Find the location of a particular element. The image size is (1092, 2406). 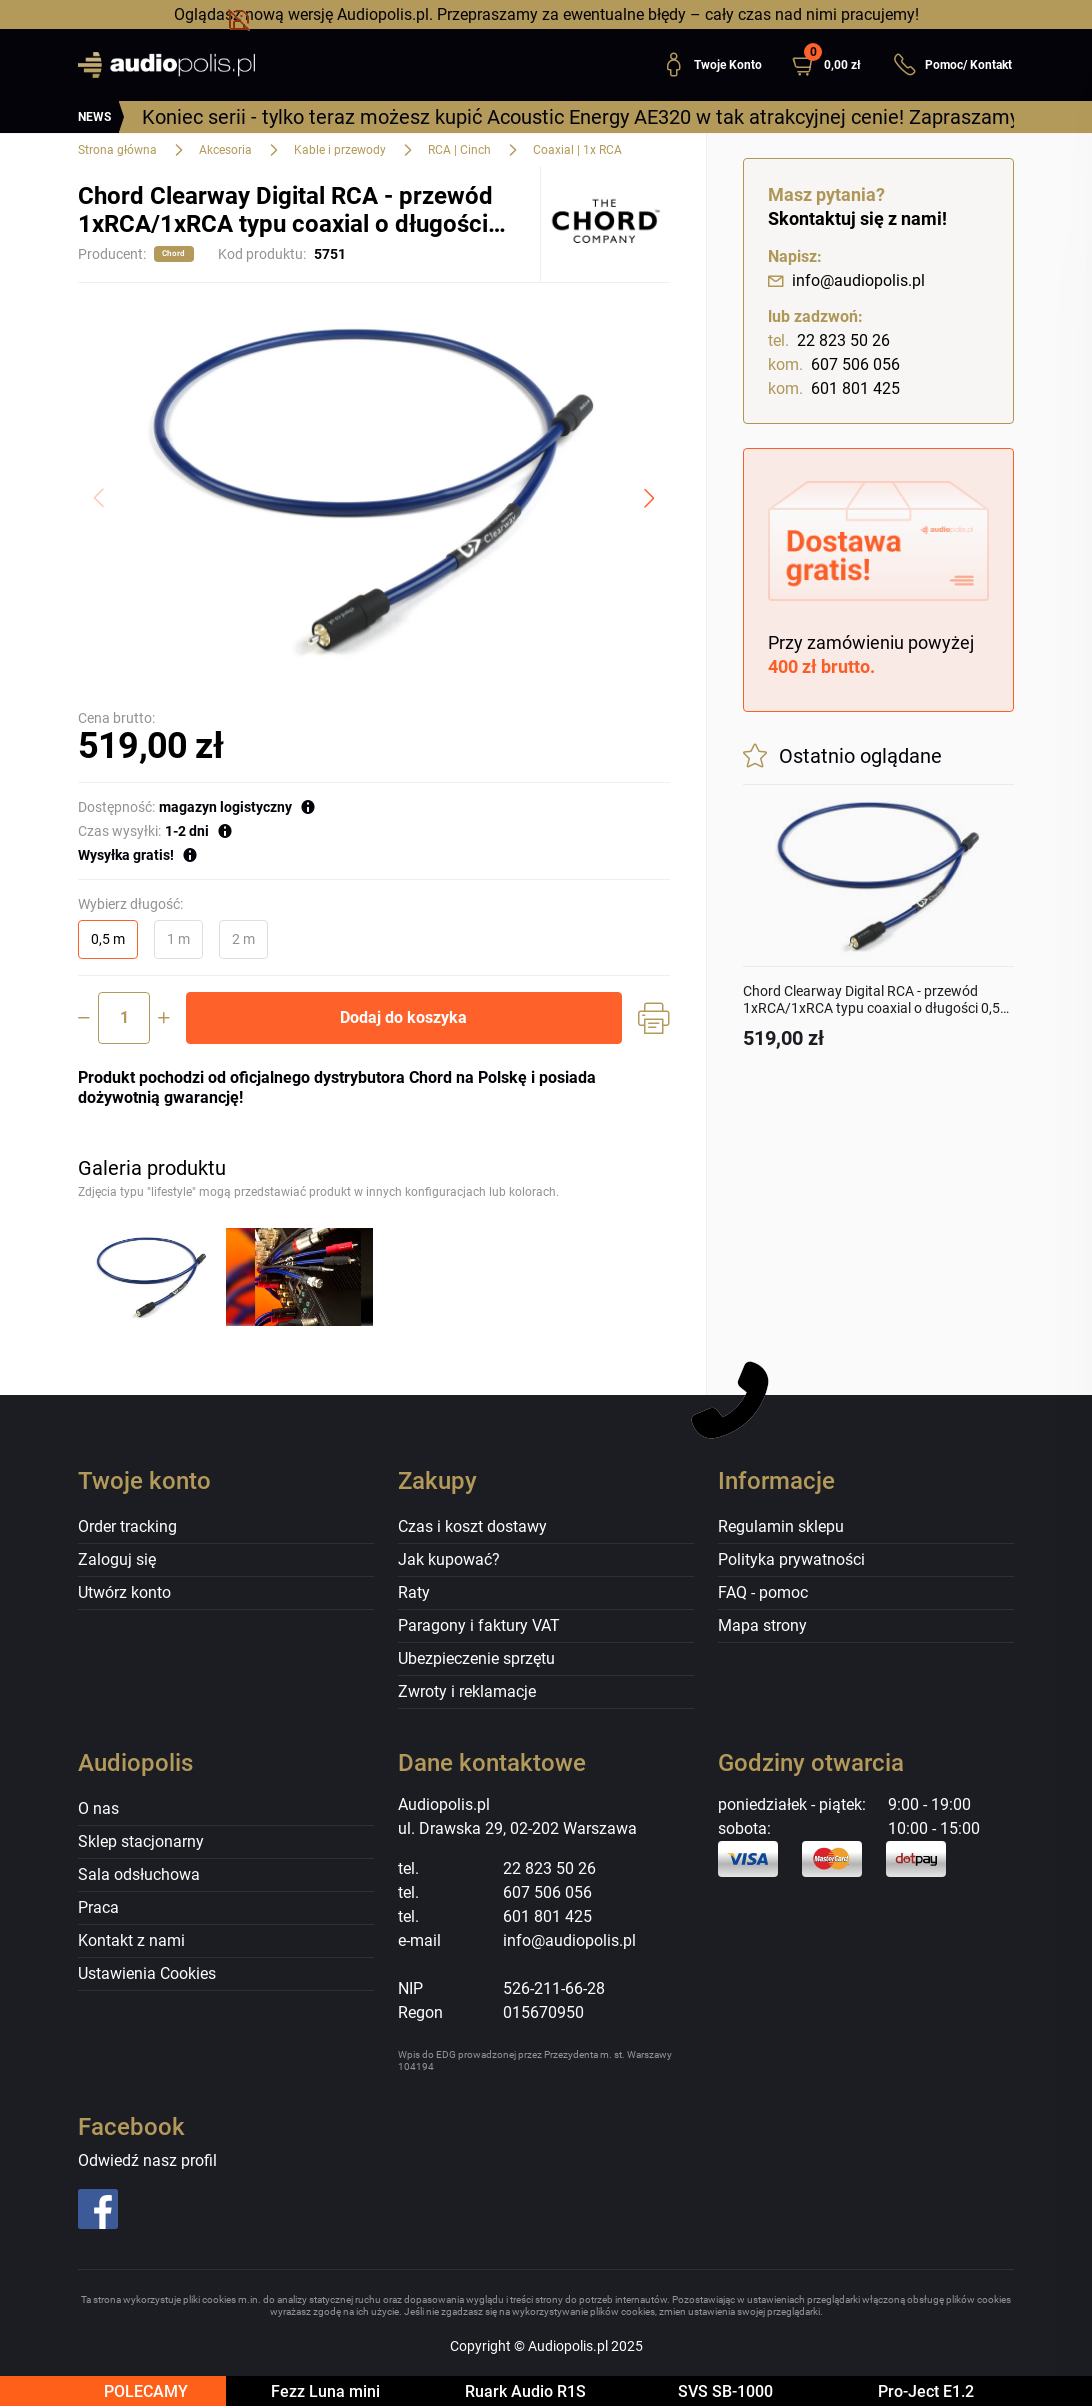

make a phone call is located at coordinates (730, 1400).